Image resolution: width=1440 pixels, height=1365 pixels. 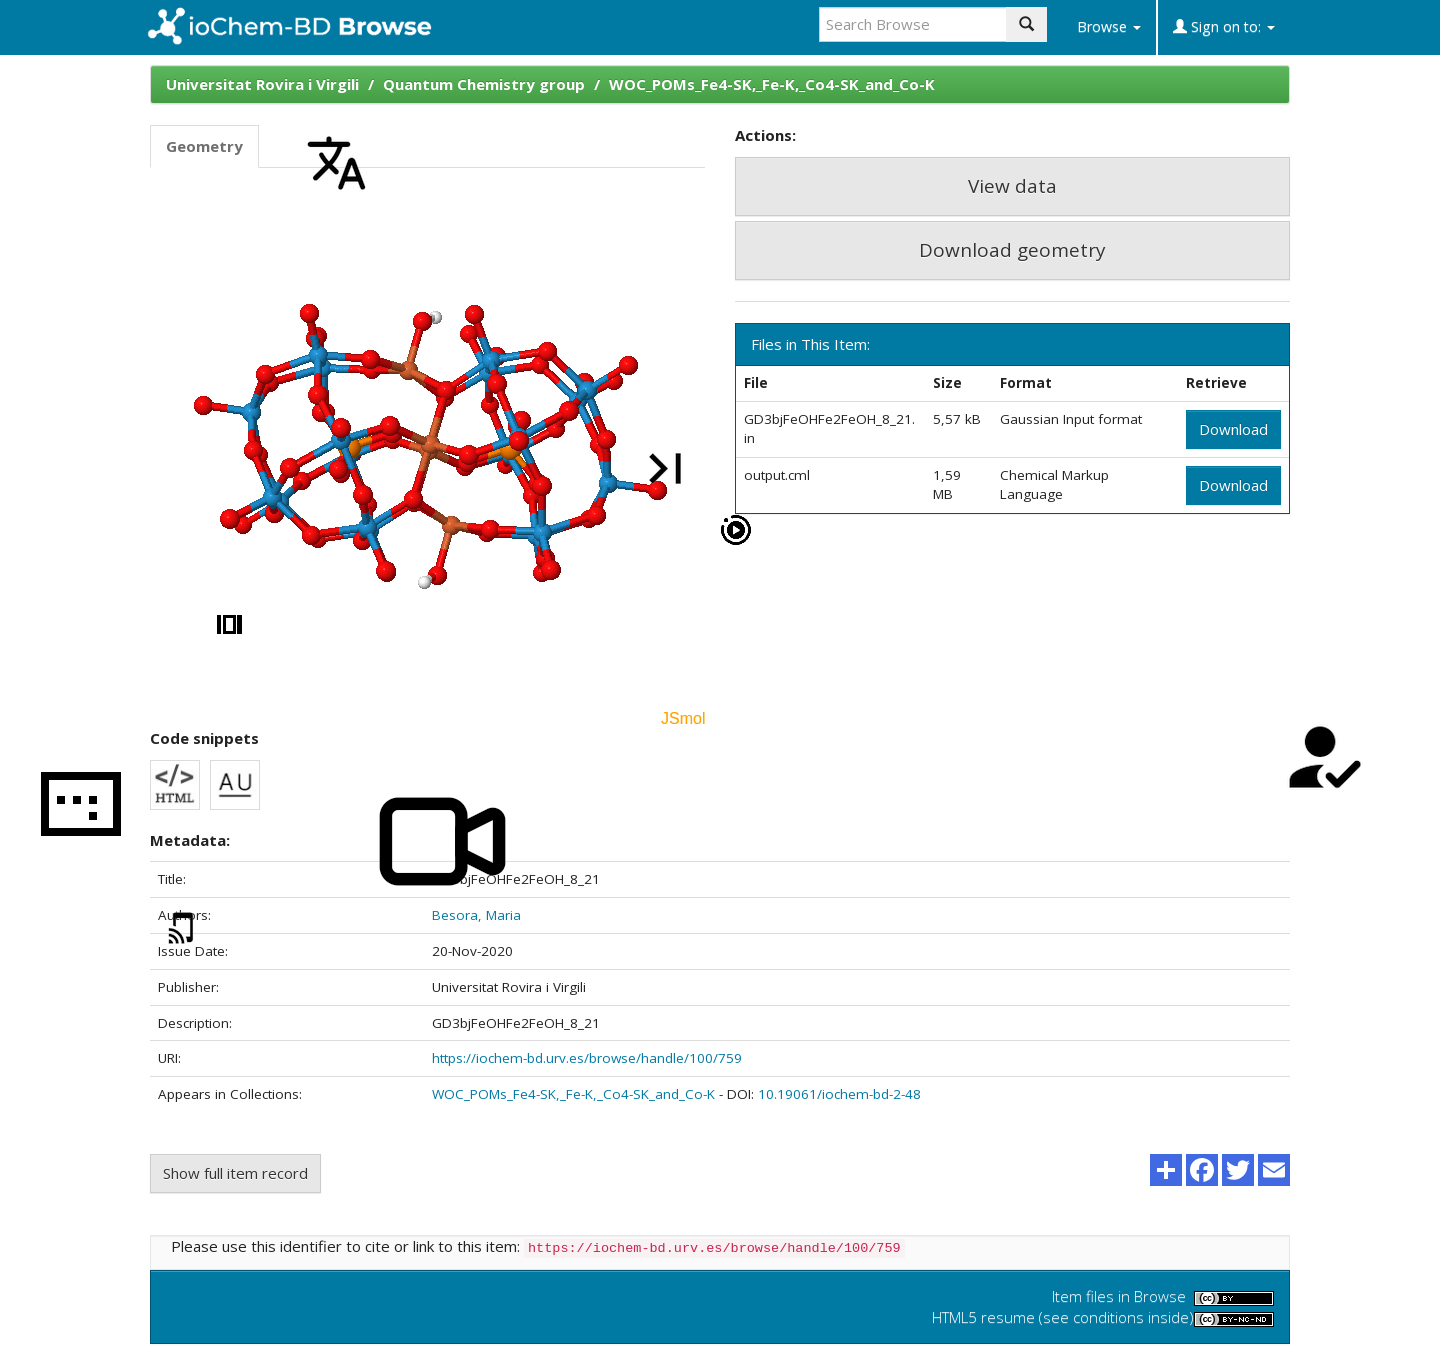 I want to click on start a video call, so click(x=442, y=841).